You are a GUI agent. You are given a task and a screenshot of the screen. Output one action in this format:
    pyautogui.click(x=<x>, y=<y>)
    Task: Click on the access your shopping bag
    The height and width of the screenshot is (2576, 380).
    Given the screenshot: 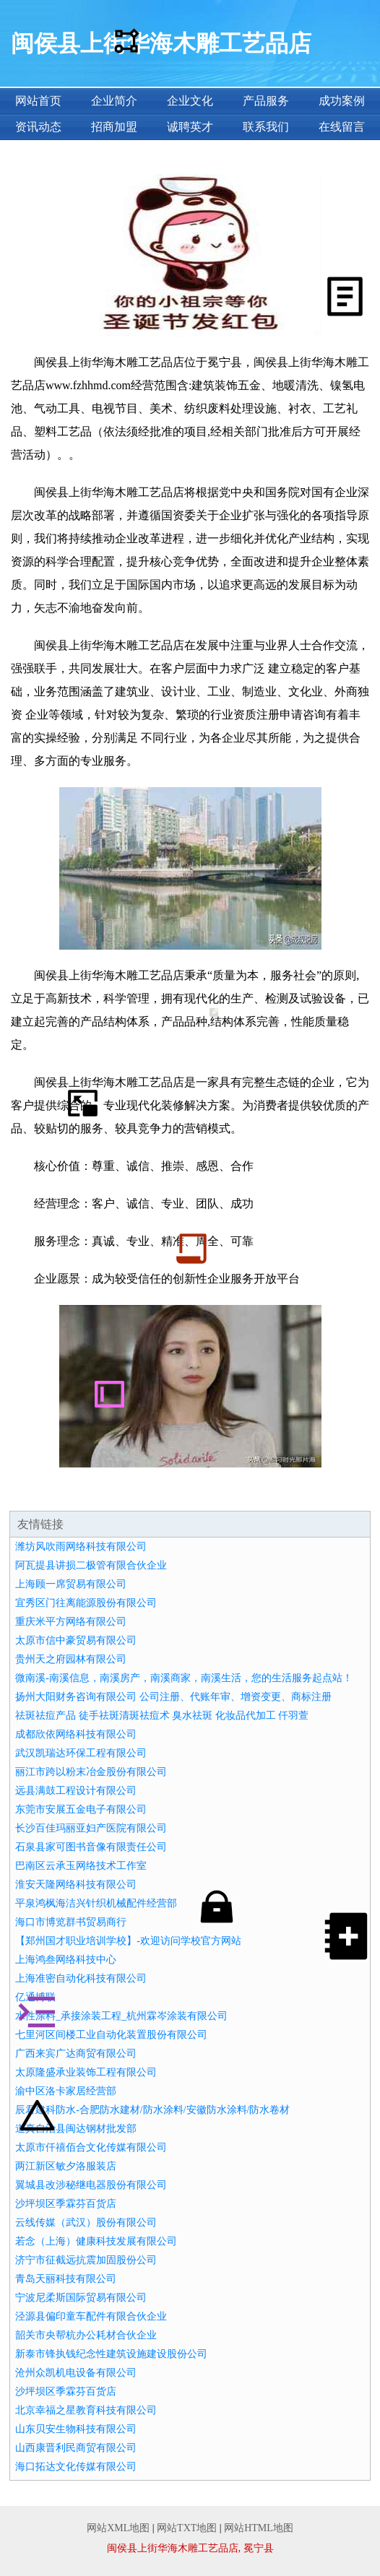 What is the action you would take?
    pyautogui.click(x=217, y=1907)
    